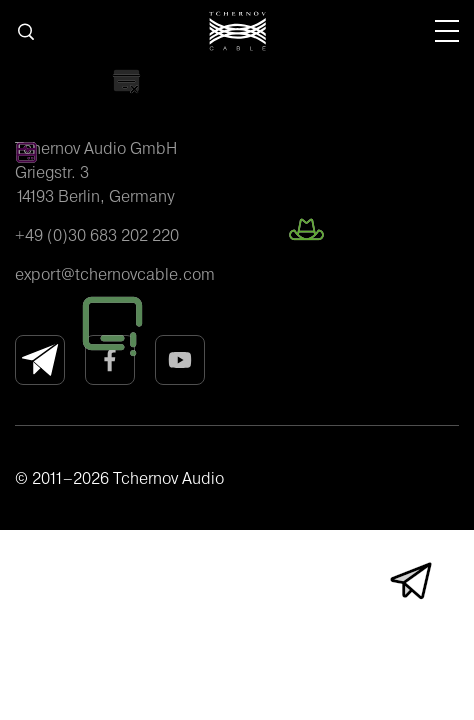  What do you see at coordinates (112, 323) in the screenshot?
I see `indicates a tablet device error or warning` at bounding box center [112, 323].